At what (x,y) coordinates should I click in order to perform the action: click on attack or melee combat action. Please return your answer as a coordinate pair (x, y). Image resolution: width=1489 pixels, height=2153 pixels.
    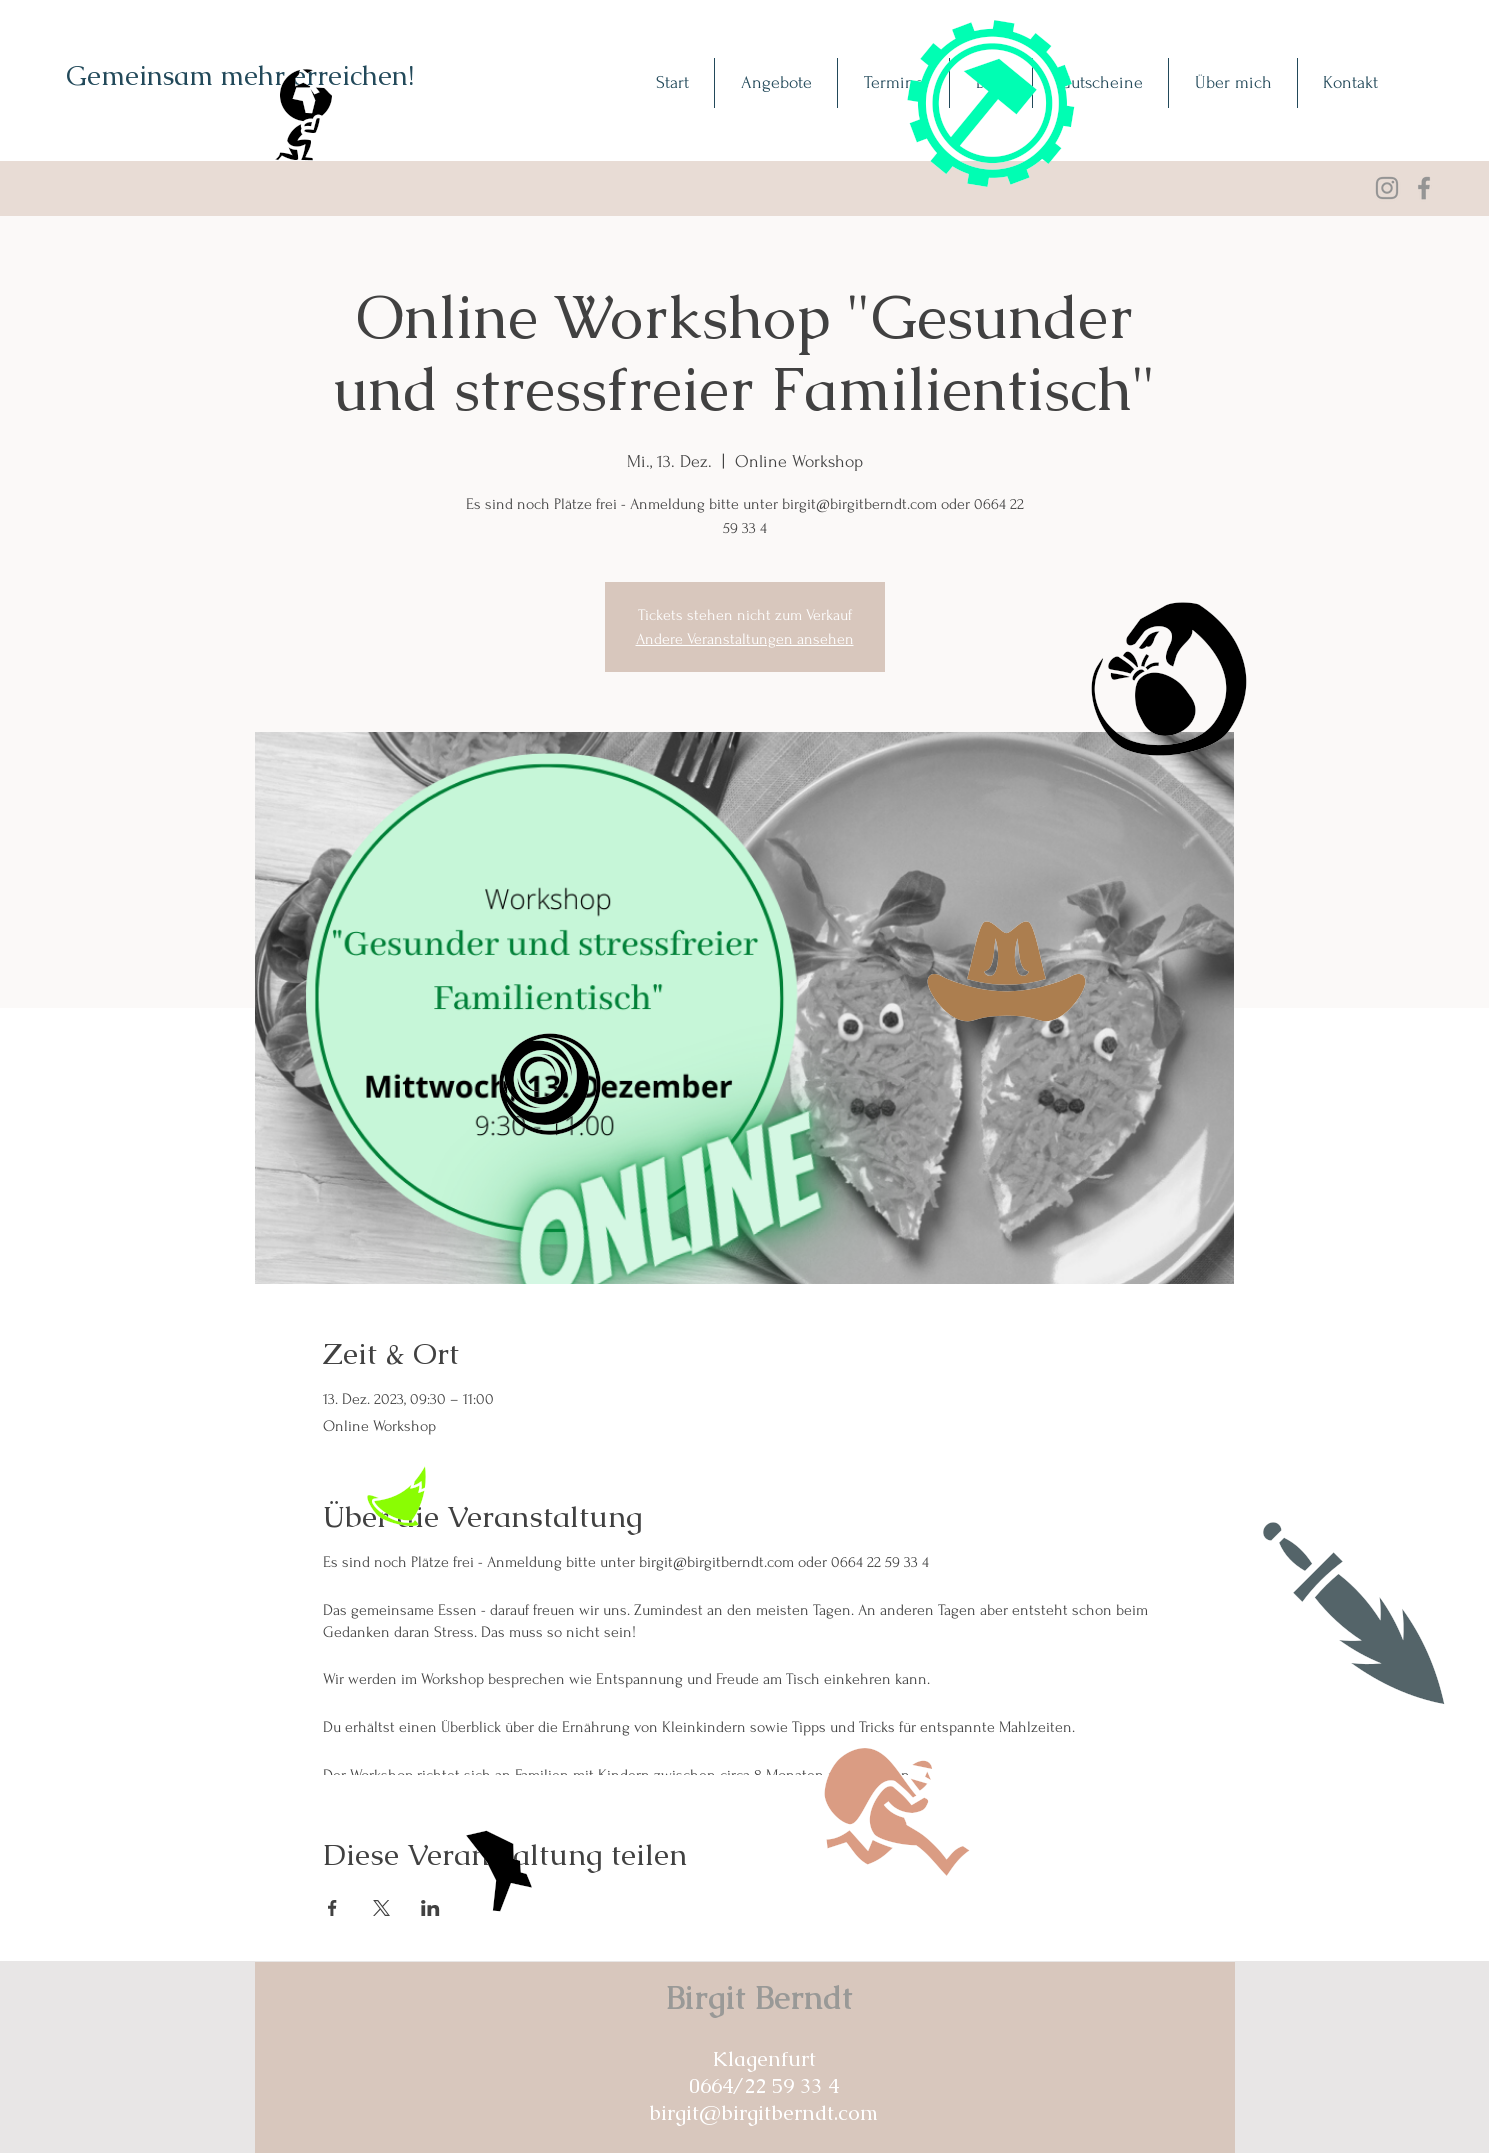
    Looking at the image, I should click on (1353, 1613).